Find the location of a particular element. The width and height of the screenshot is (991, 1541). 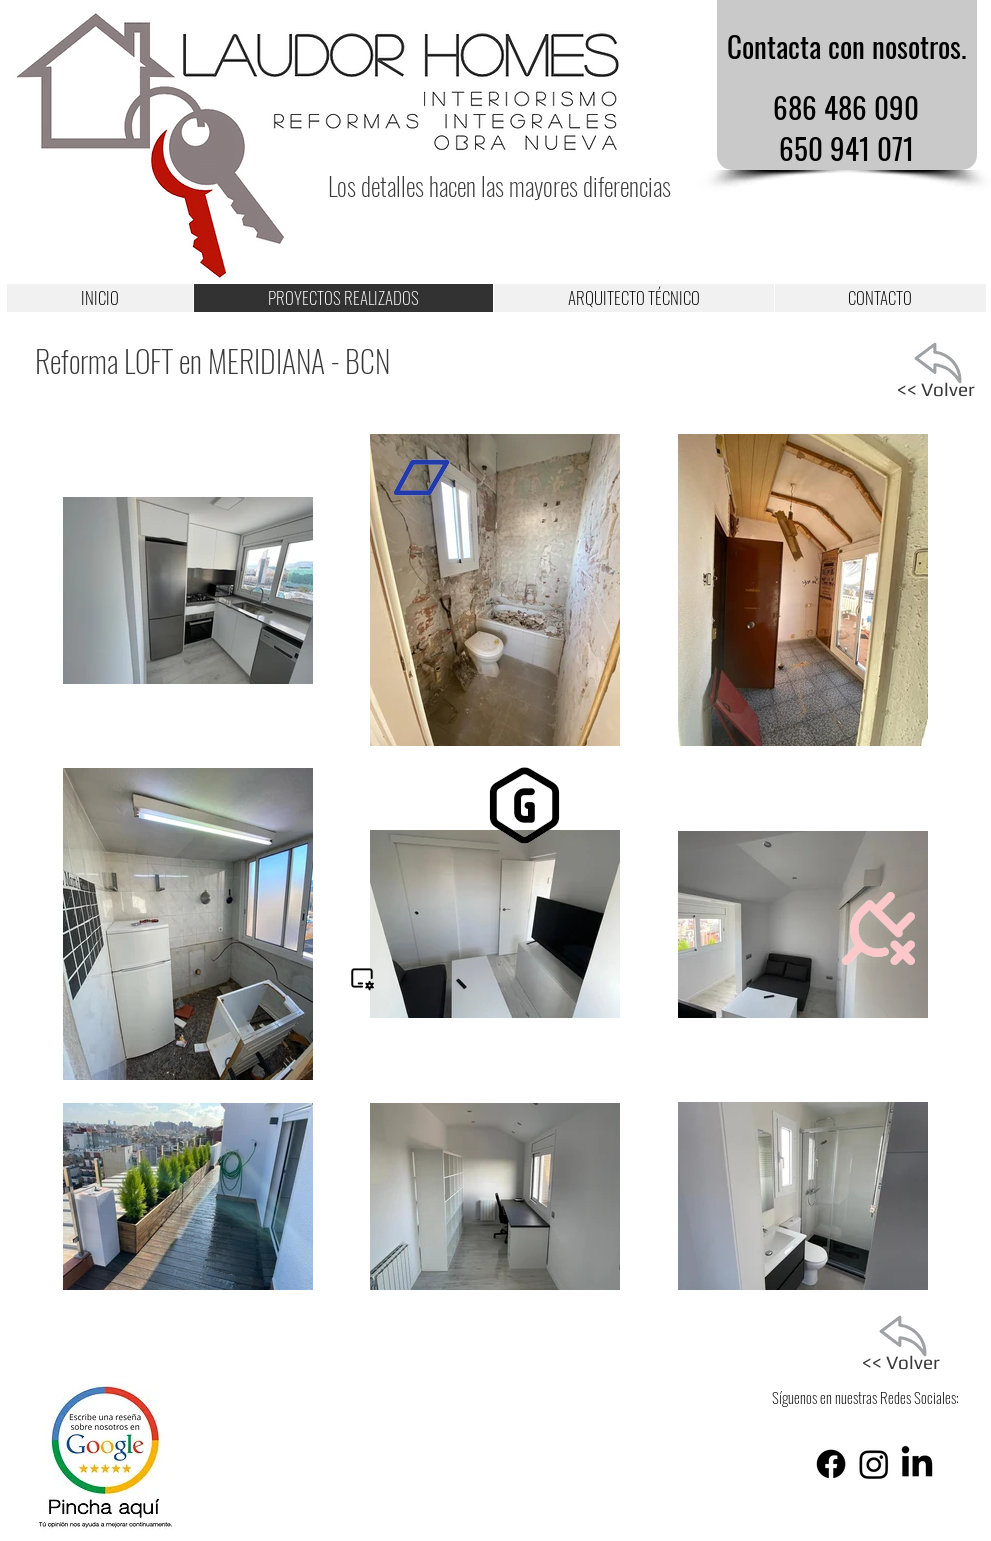

disconnected or unplugged device is located at coordinates (878, 928).